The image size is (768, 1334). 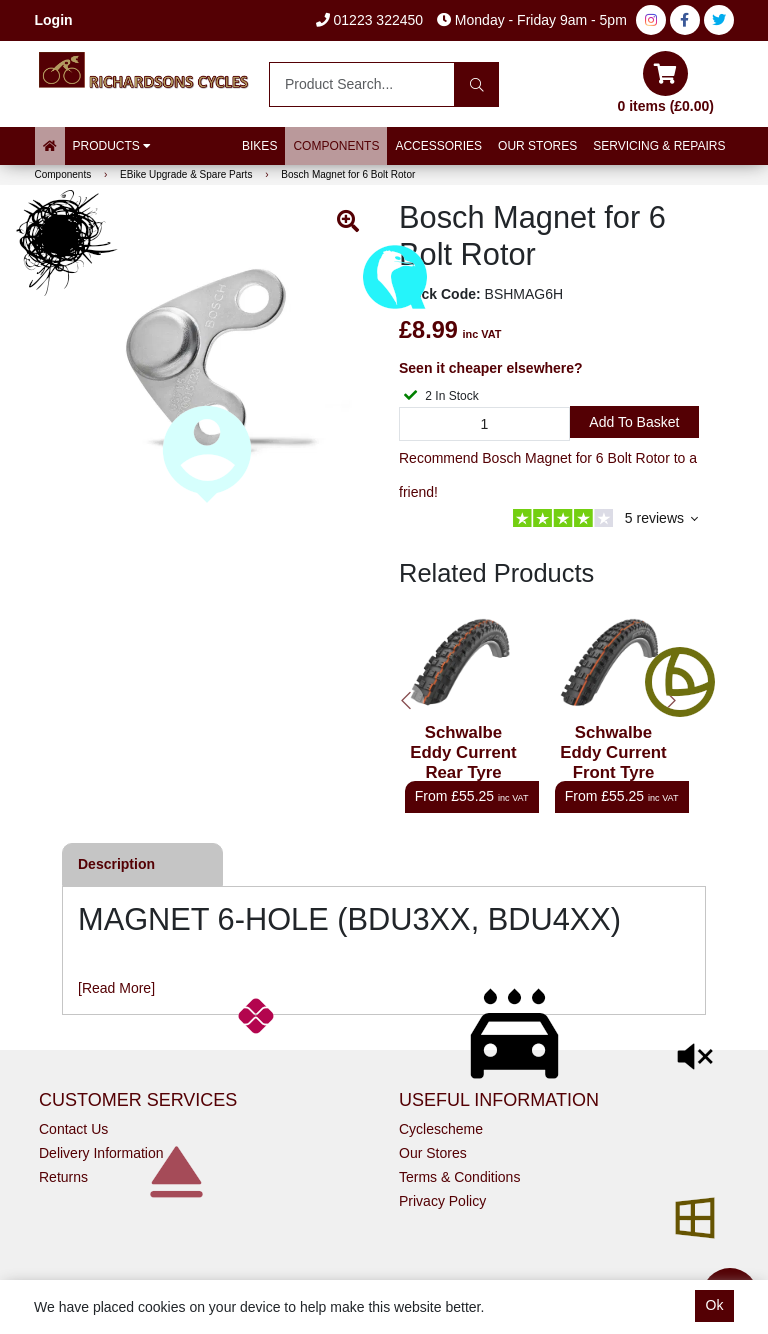 I want to click on open windows settings or system options, so click(x=695, y=1218).